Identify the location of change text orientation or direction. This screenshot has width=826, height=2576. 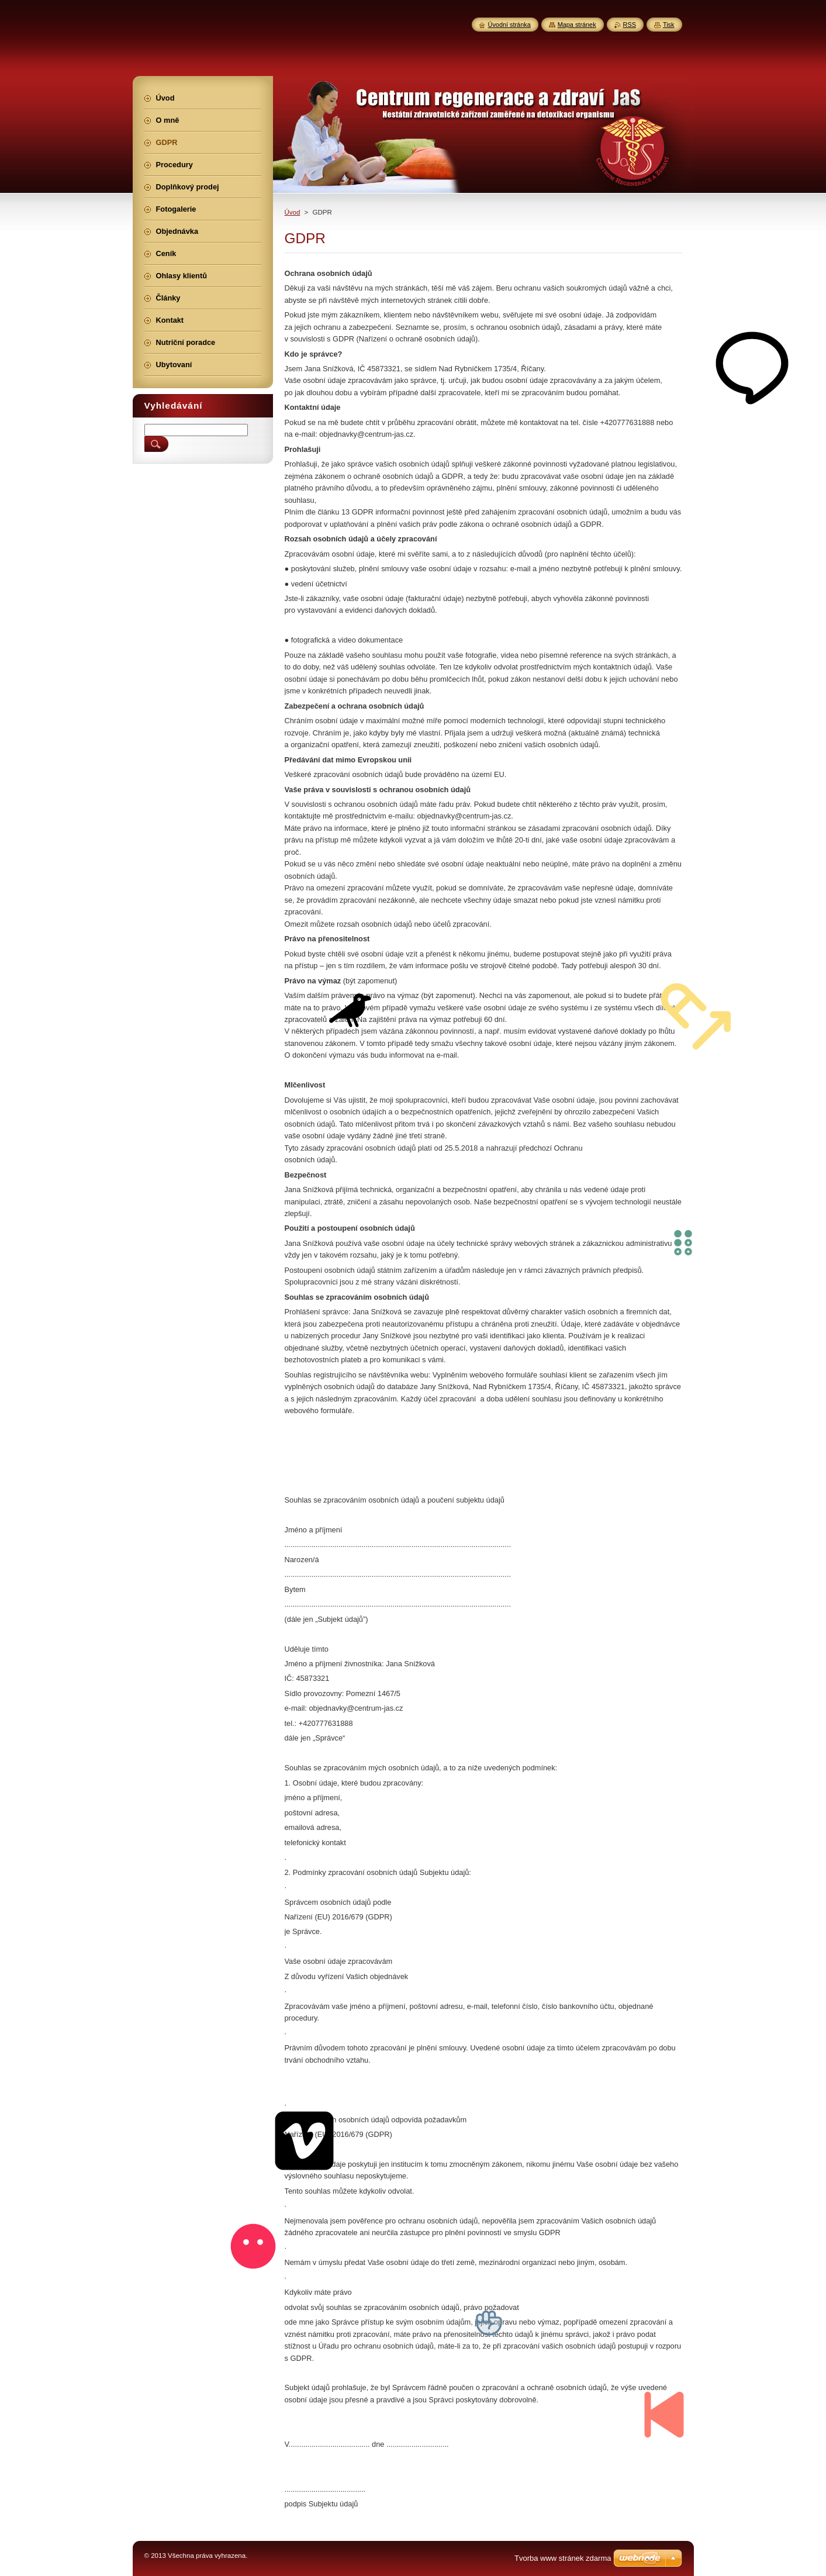
(696, 1014).